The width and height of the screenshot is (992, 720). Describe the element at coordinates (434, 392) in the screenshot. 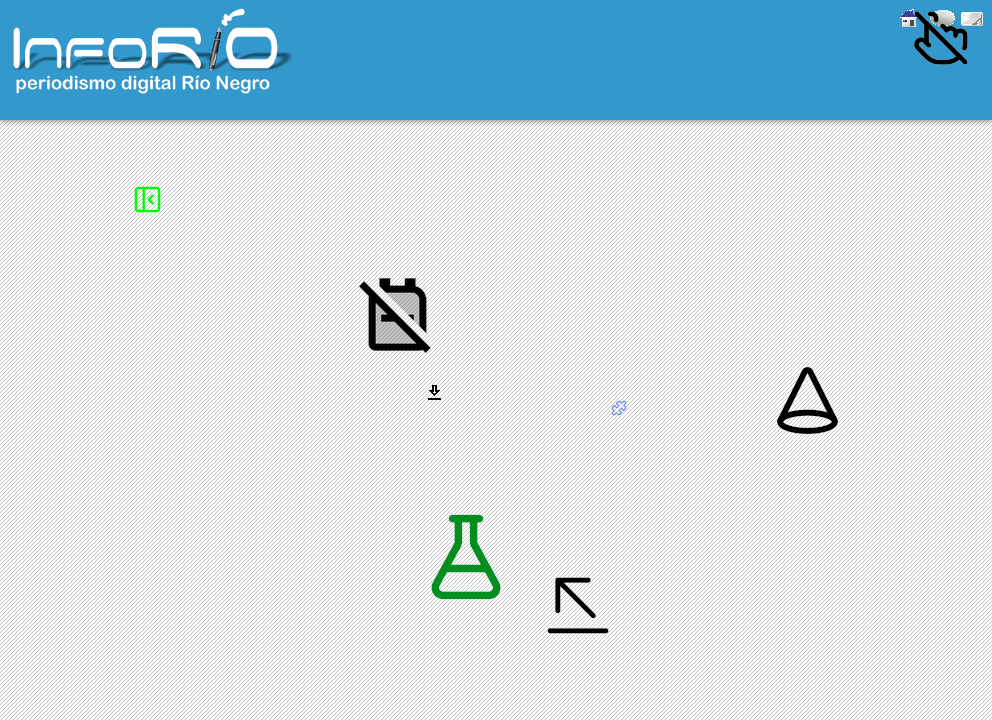

I see `download a file or content` at that location.